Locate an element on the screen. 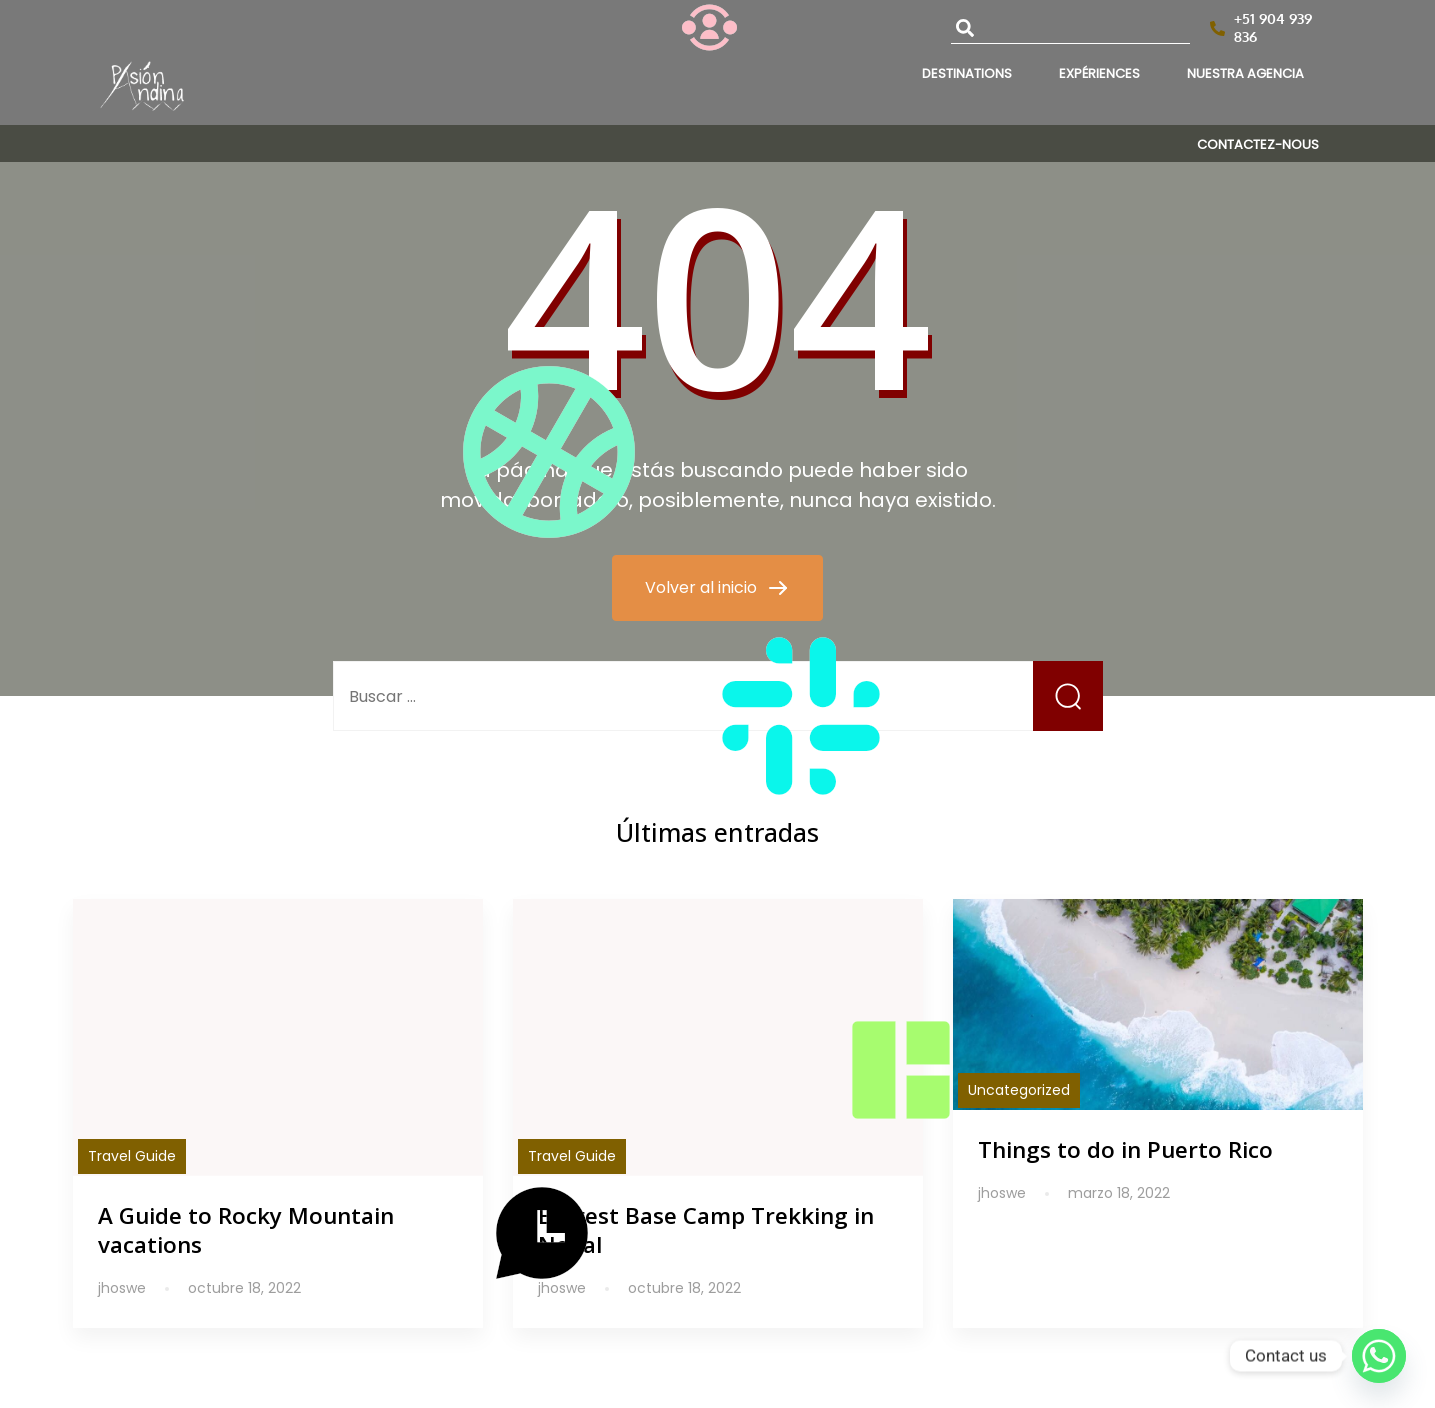  view community members is located at coordinates (709, 27).